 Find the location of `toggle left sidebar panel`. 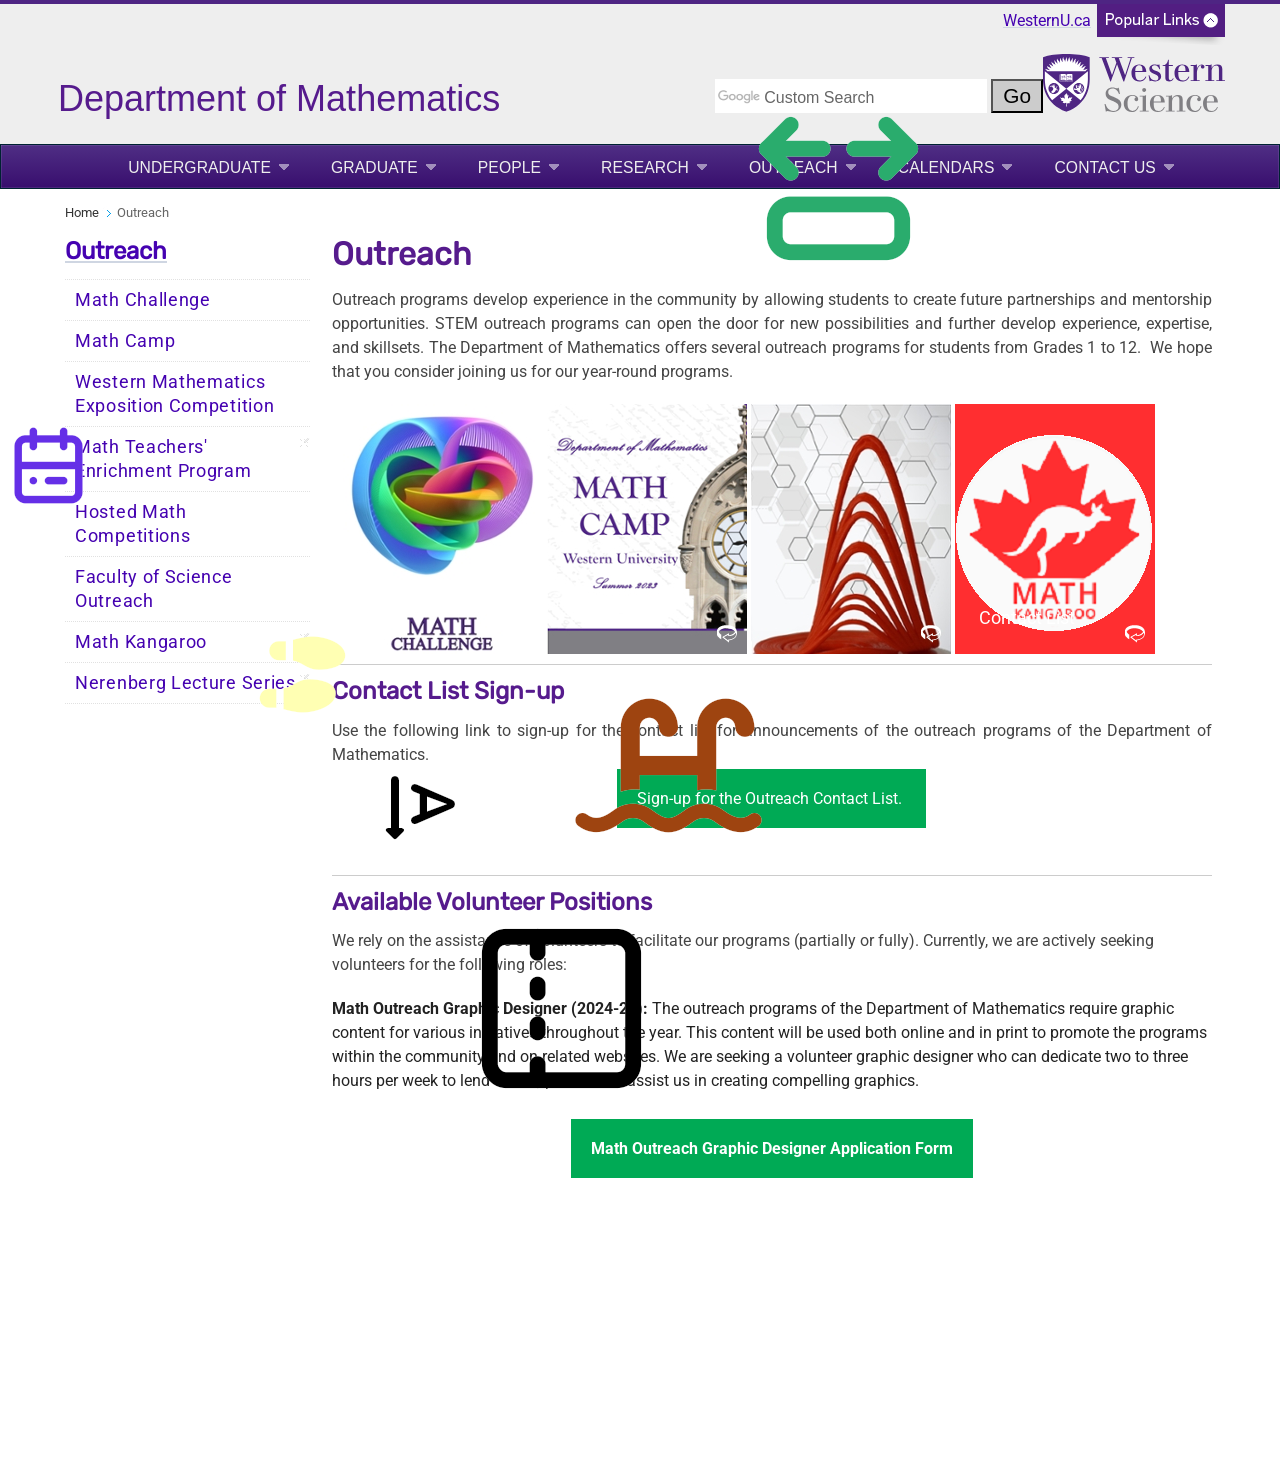

toggle left sidebar panel is located at coordinates (561, 1008).